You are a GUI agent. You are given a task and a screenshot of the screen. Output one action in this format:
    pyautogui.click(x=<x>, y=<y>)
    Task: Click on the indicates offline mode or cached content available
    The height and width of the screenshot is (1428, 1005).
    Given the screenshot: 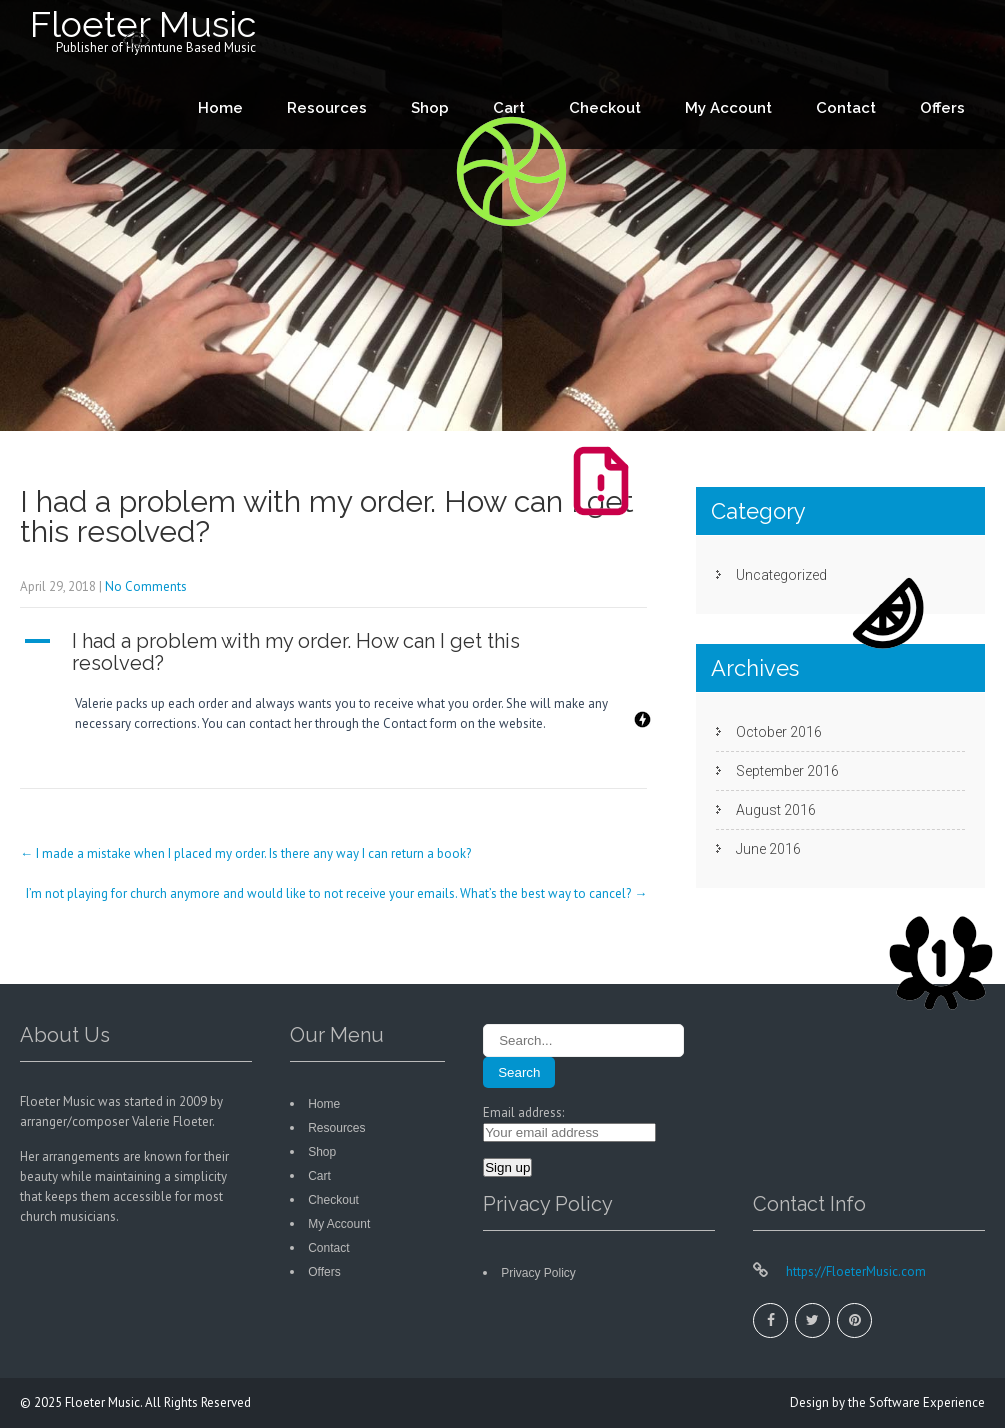 What is the action you would take?
    pyautogui.click(x=642, y=719)
    